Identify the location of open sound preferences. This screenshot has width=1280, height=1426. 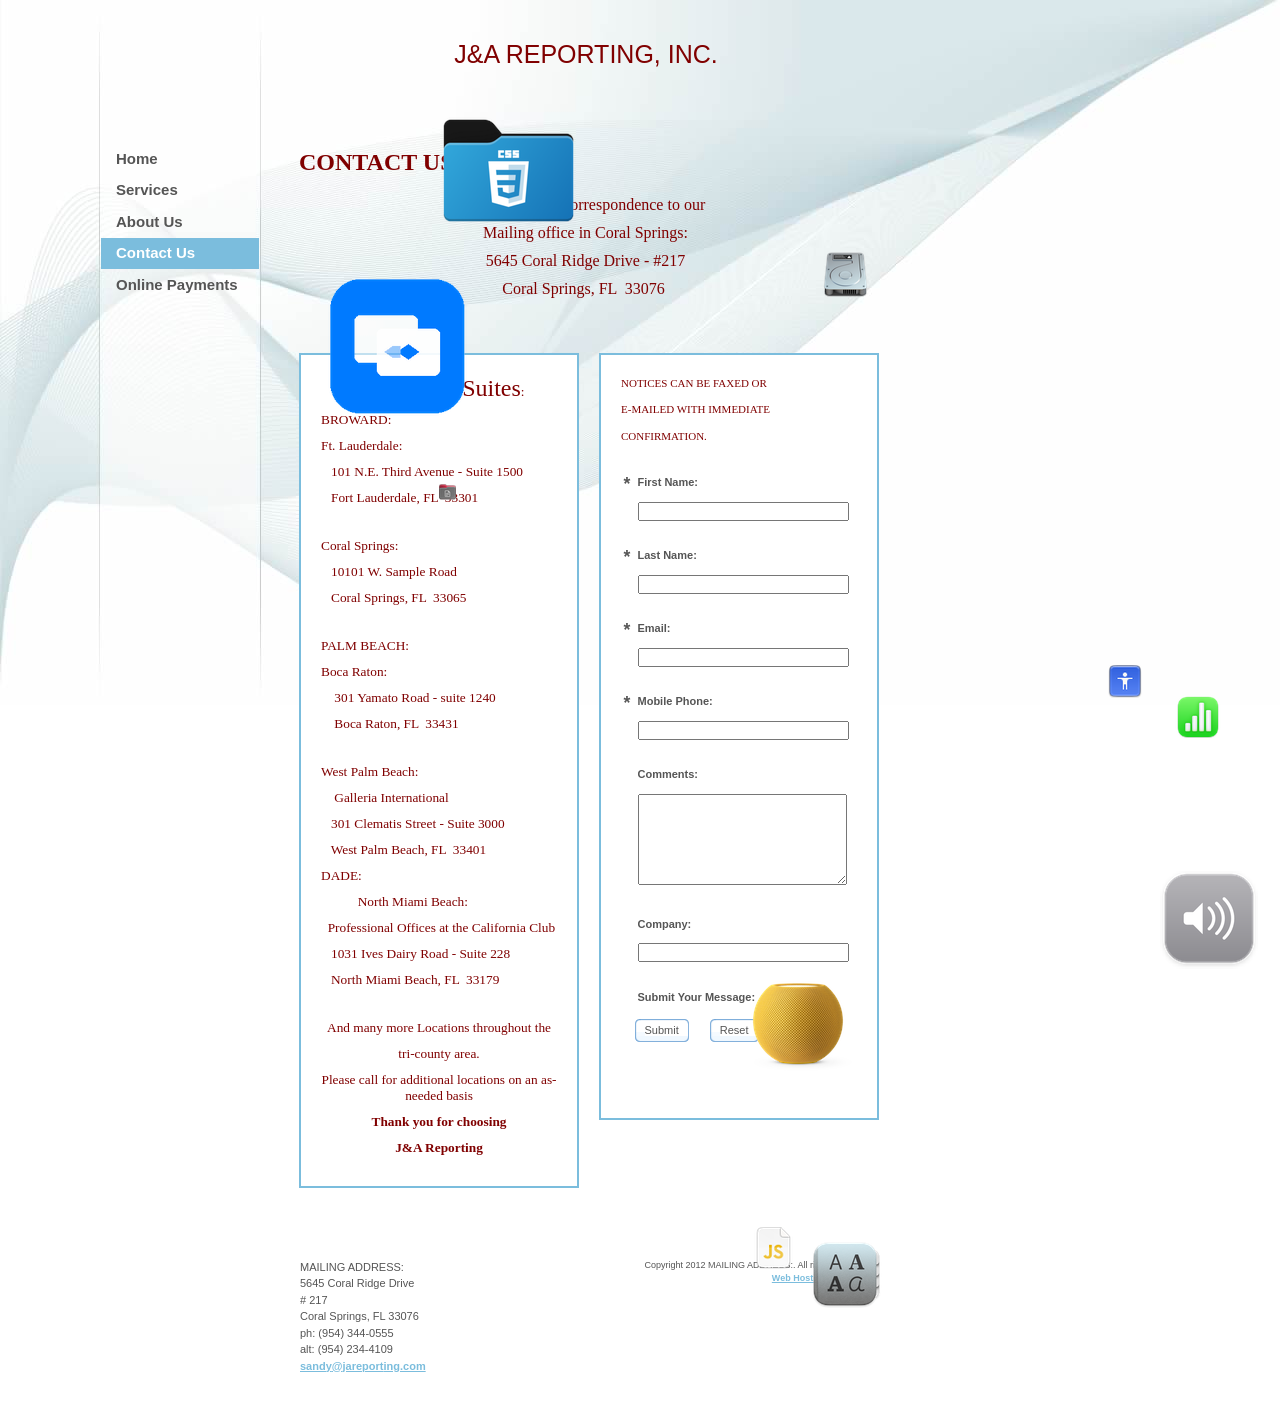
(1209, 920).